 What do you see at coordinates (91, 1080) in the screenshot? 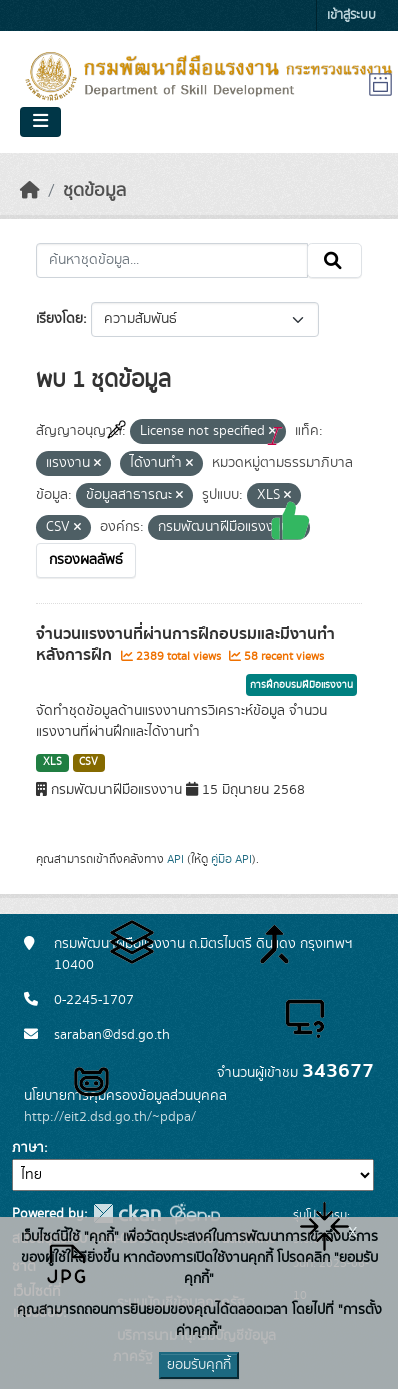
I see `finn the human character icon from adventure time` at bounding box center [91, 1080].